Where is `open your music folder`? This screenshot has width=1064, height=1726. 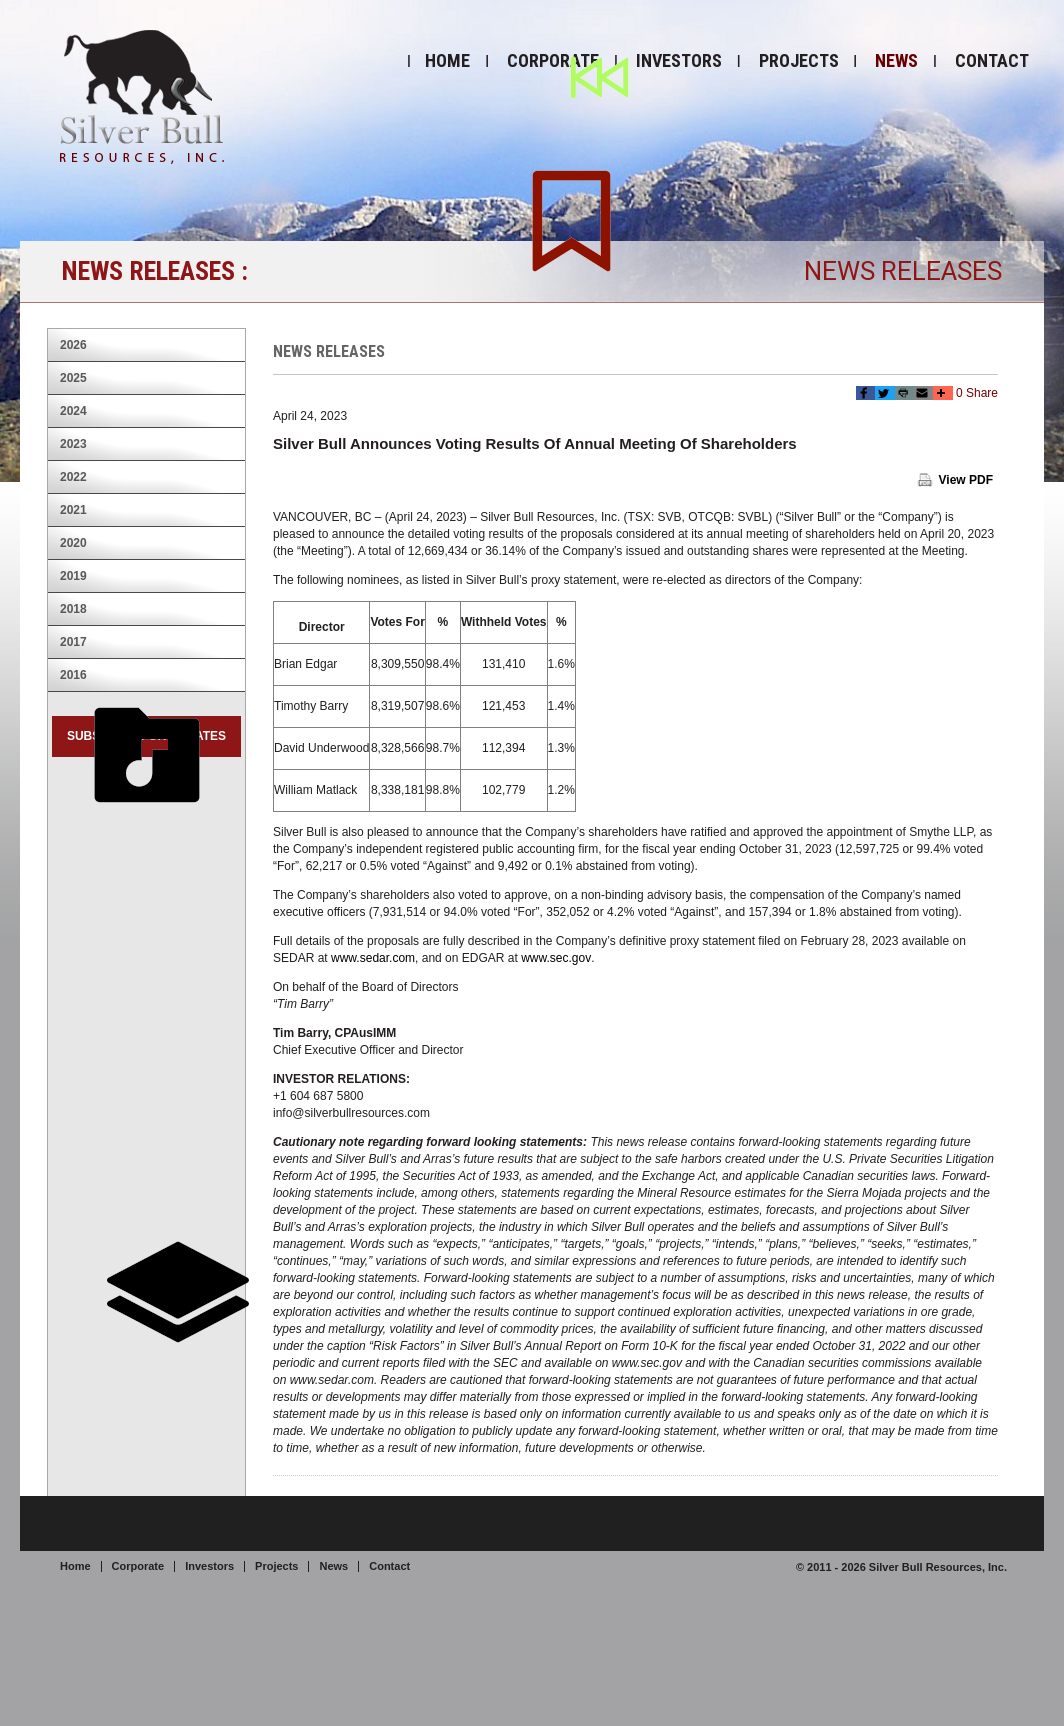
open your music folder is located at coordinates (147, 755).